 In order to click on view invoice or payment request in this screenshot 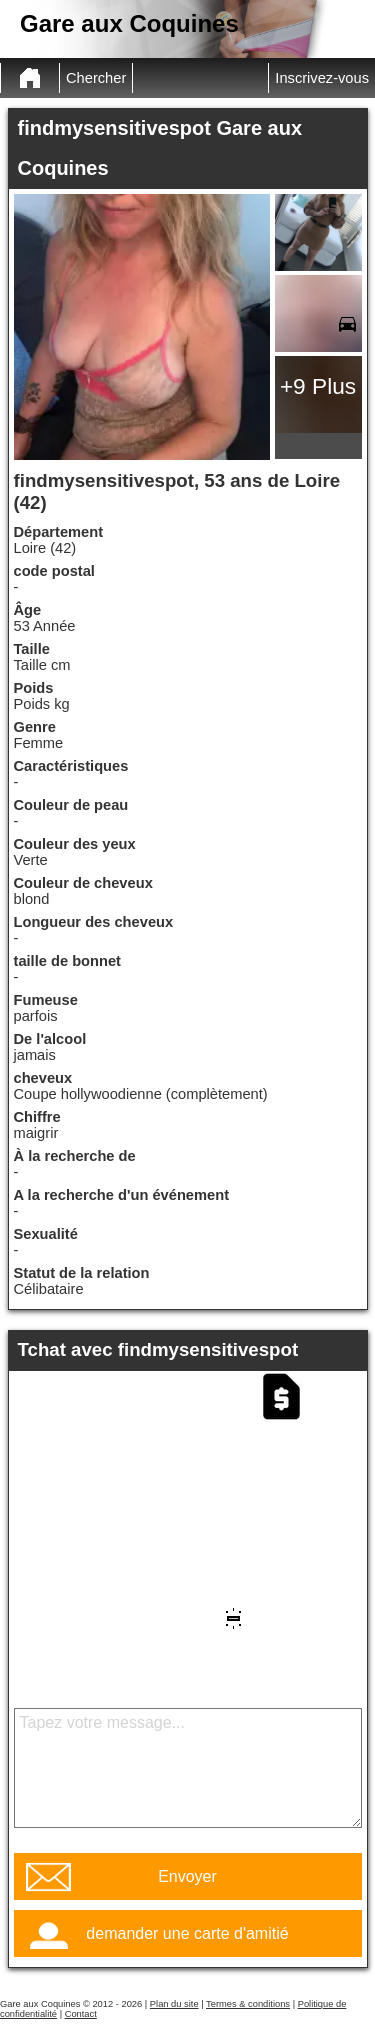, I will do `click(281, 1396)`.